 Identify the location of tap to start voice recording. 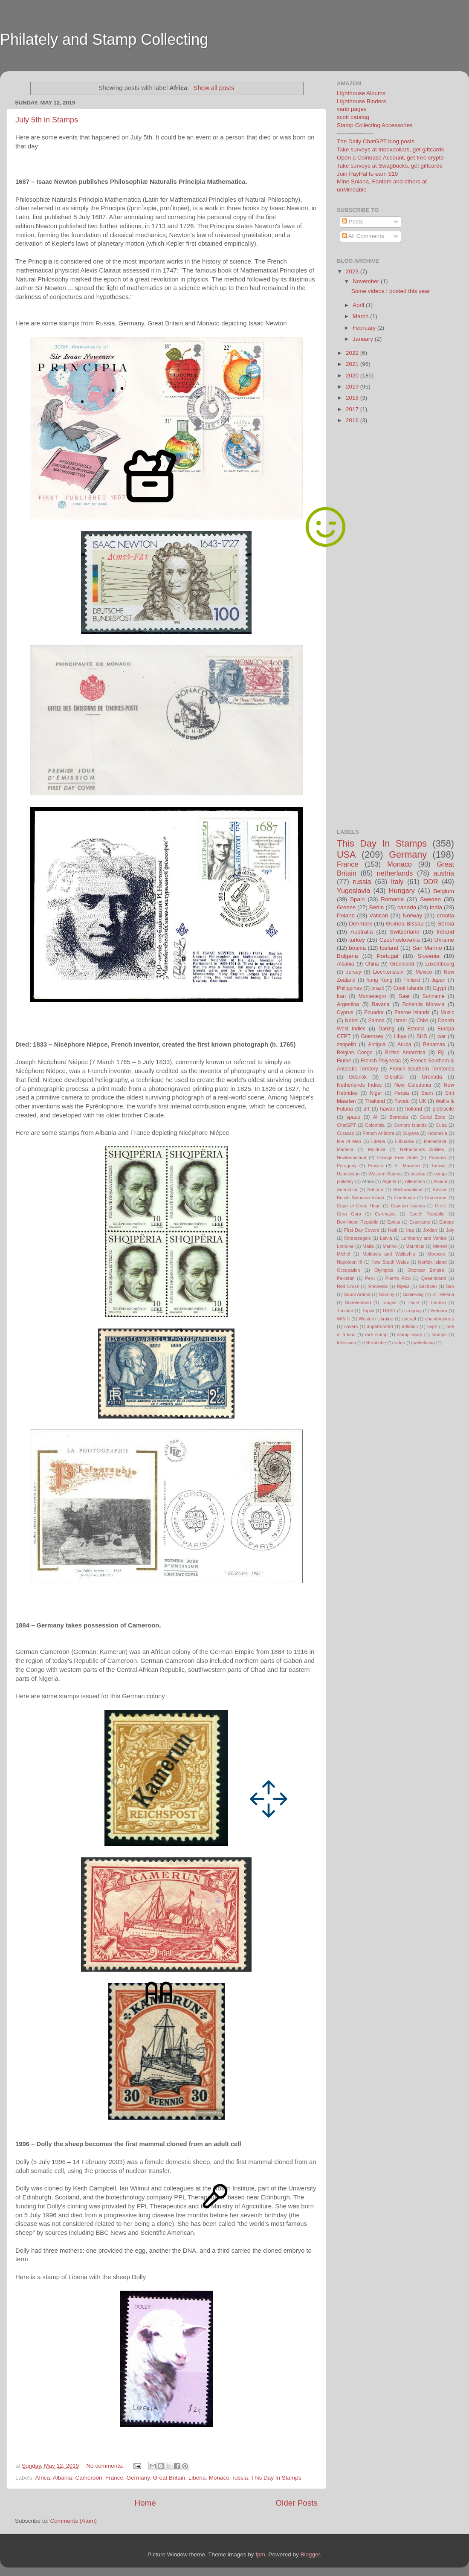
(215, 2196).